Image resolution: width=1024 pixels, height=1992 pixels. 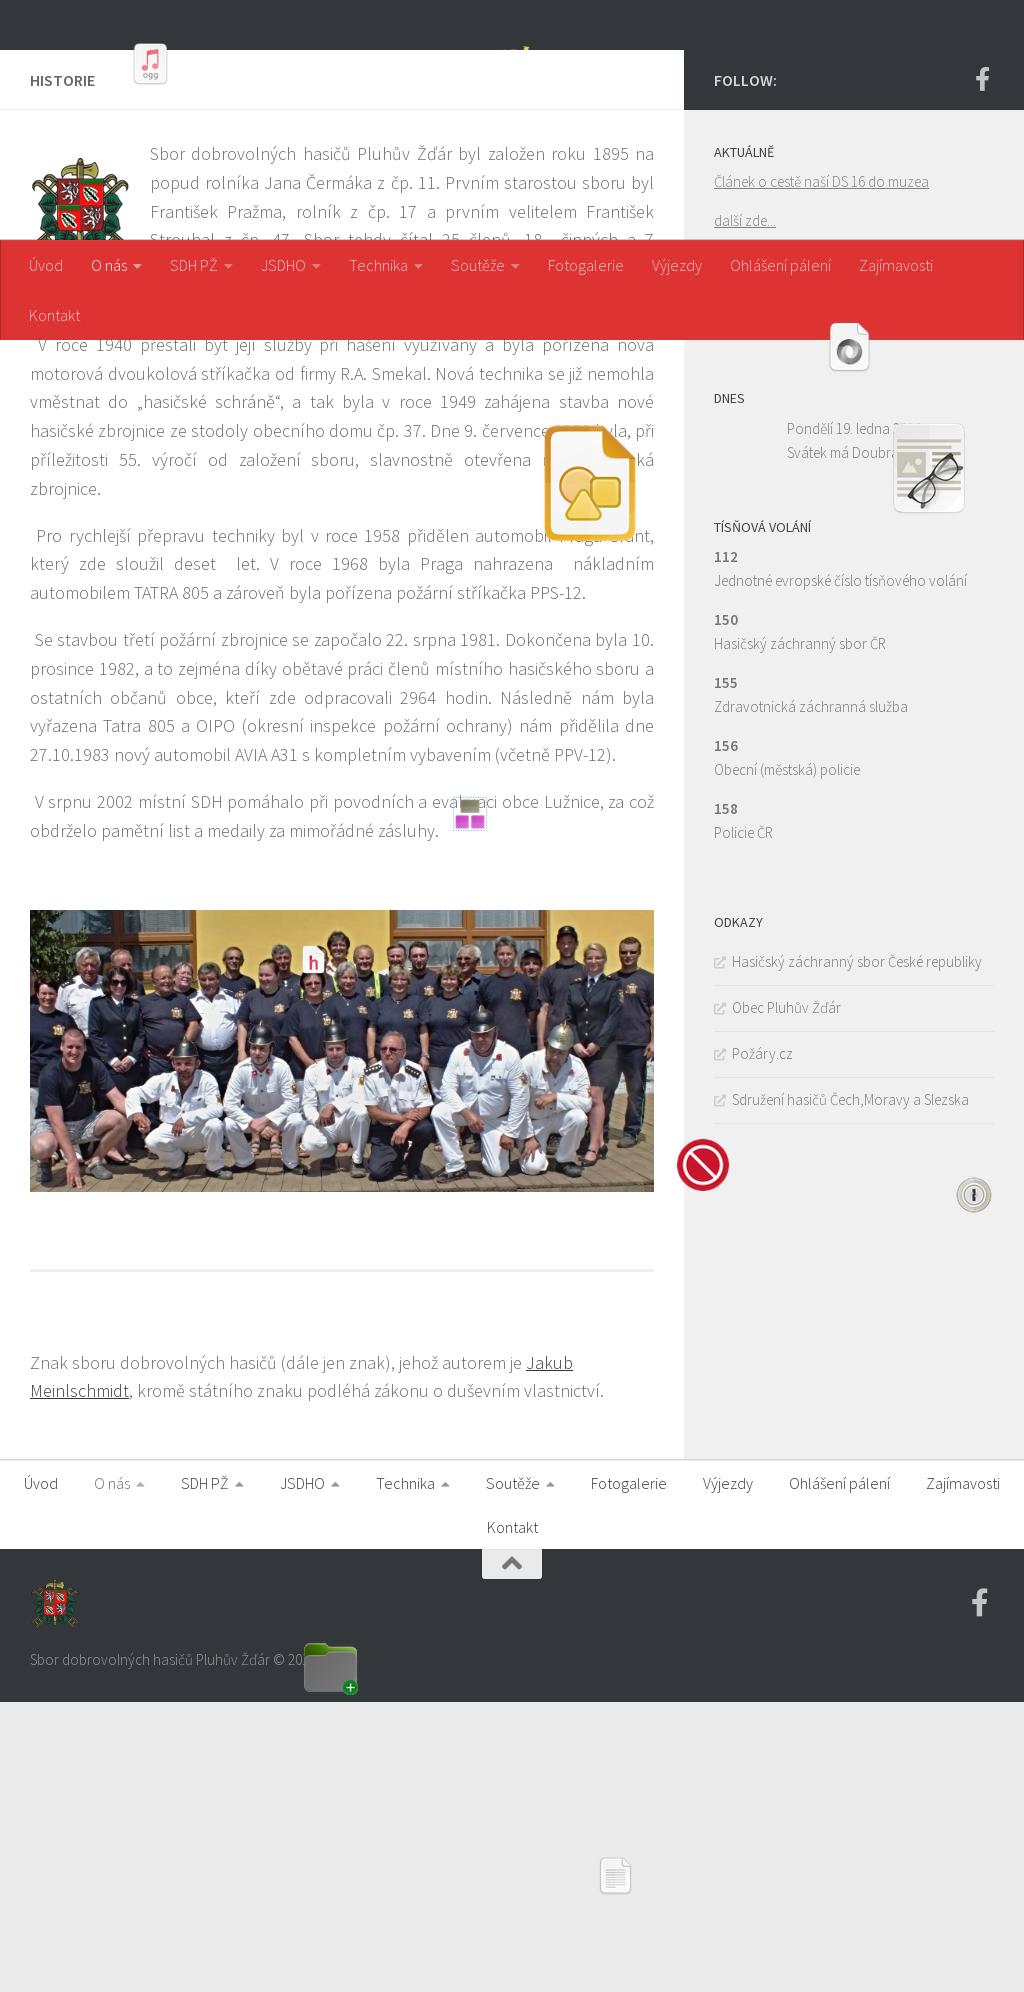 What do you see at coordinates (929, 468) in the screenshot?
I see `open the documents app` at bounding box center [929, 468].